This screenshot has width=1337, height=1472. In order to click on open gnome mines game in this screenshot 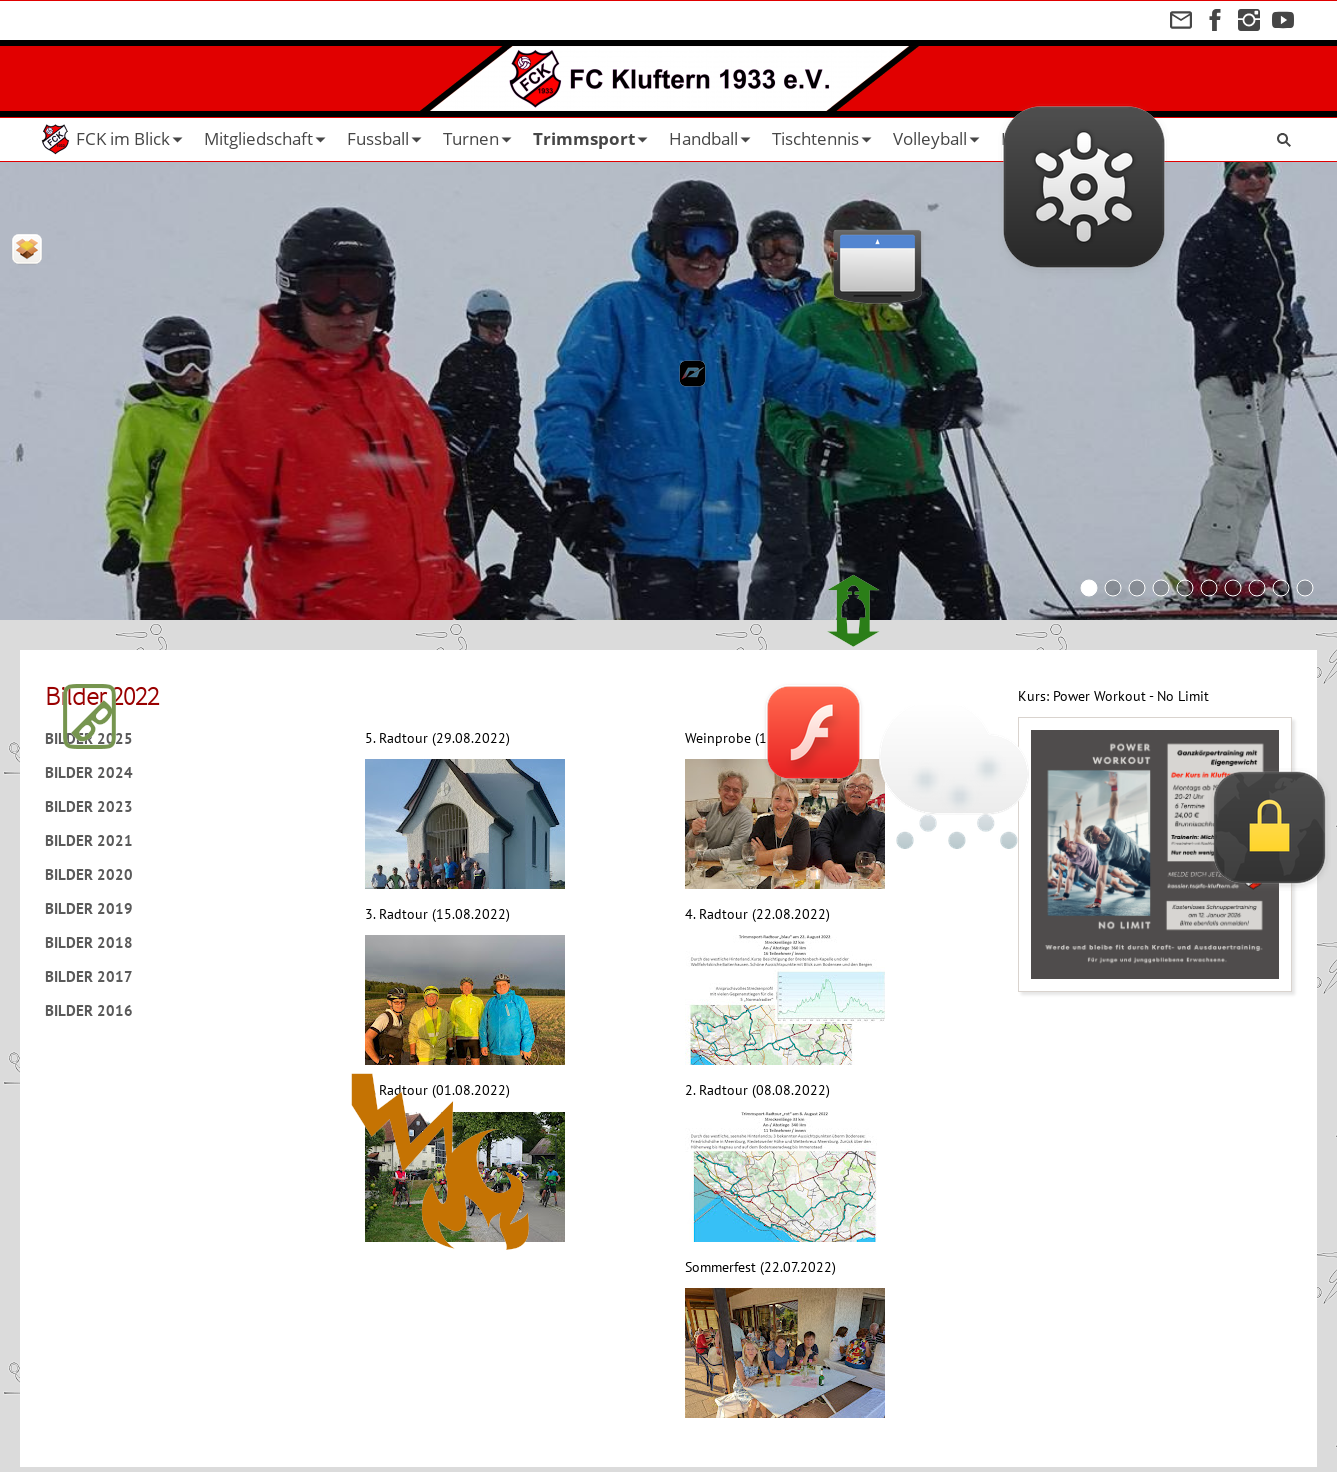, I will do `click(1084, 187)`.